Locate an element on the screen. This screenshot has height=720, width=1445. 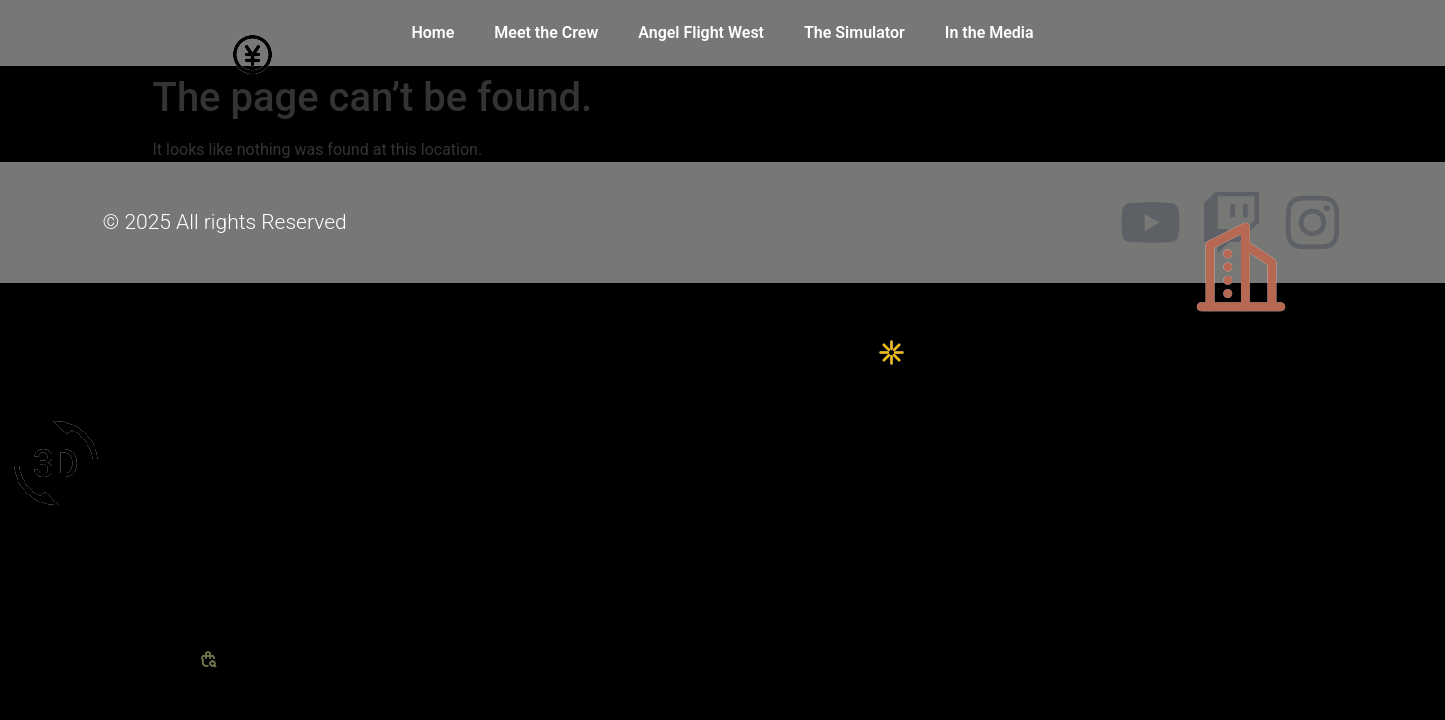
view corporate or business location is located at coordinates (1241, 267).